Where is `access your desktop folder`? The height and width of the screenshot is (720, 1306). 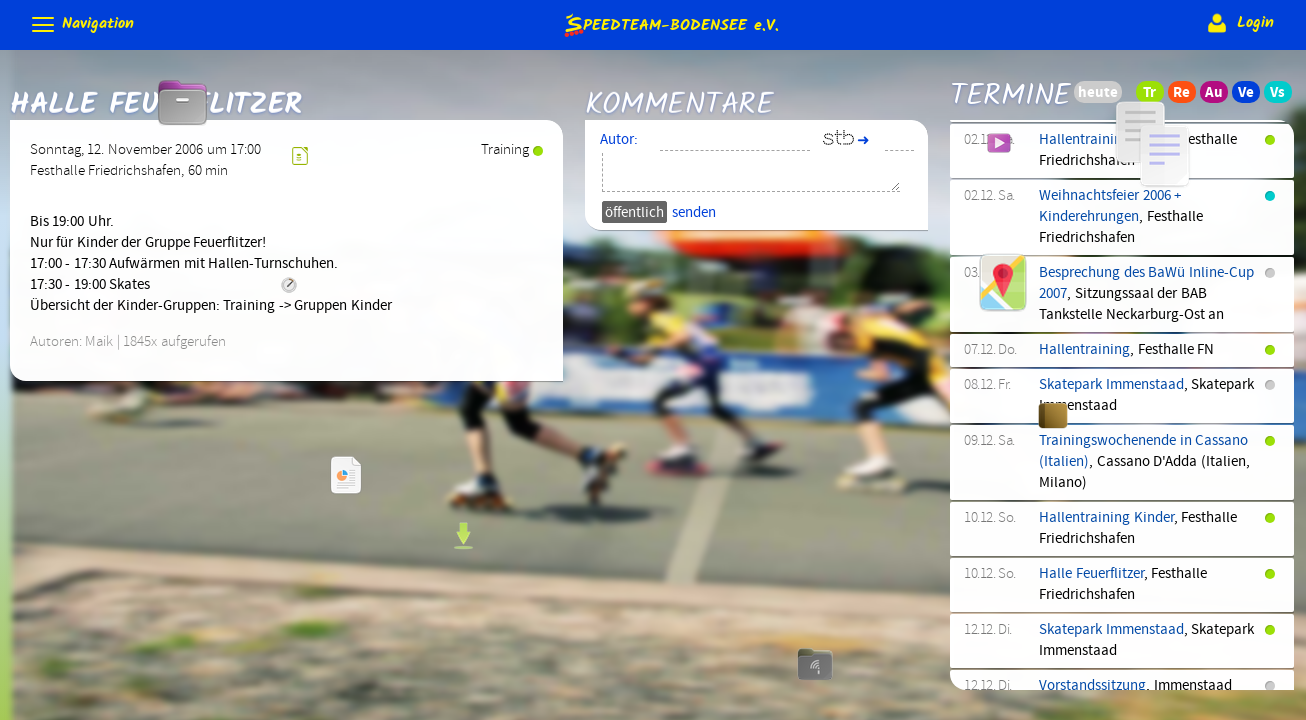
access your desktop folder is located at coordinates (1053, 415).